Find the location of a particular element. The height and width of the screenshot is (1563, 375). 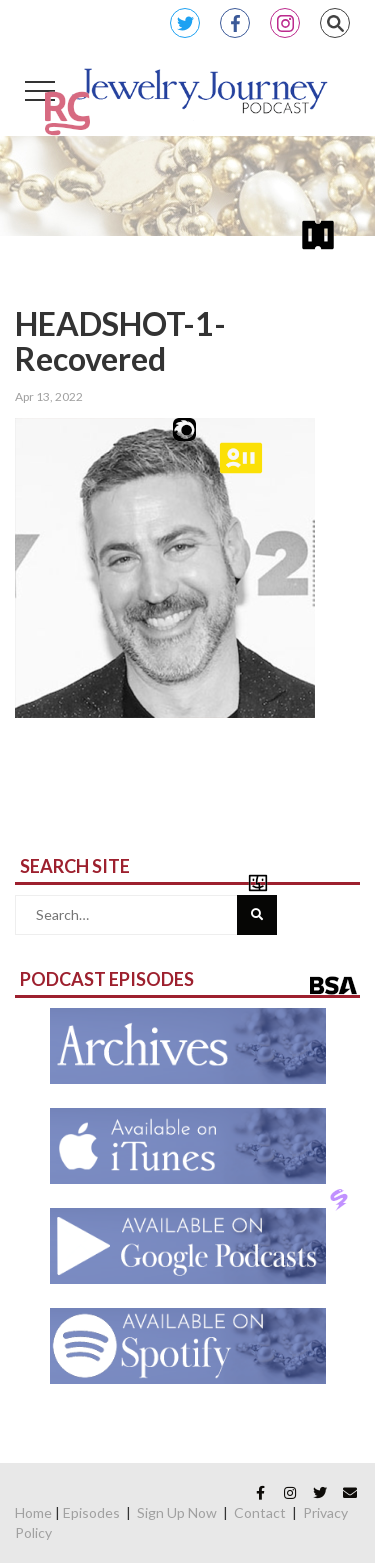

buysellads company logo is located at coordinates (333, 985).